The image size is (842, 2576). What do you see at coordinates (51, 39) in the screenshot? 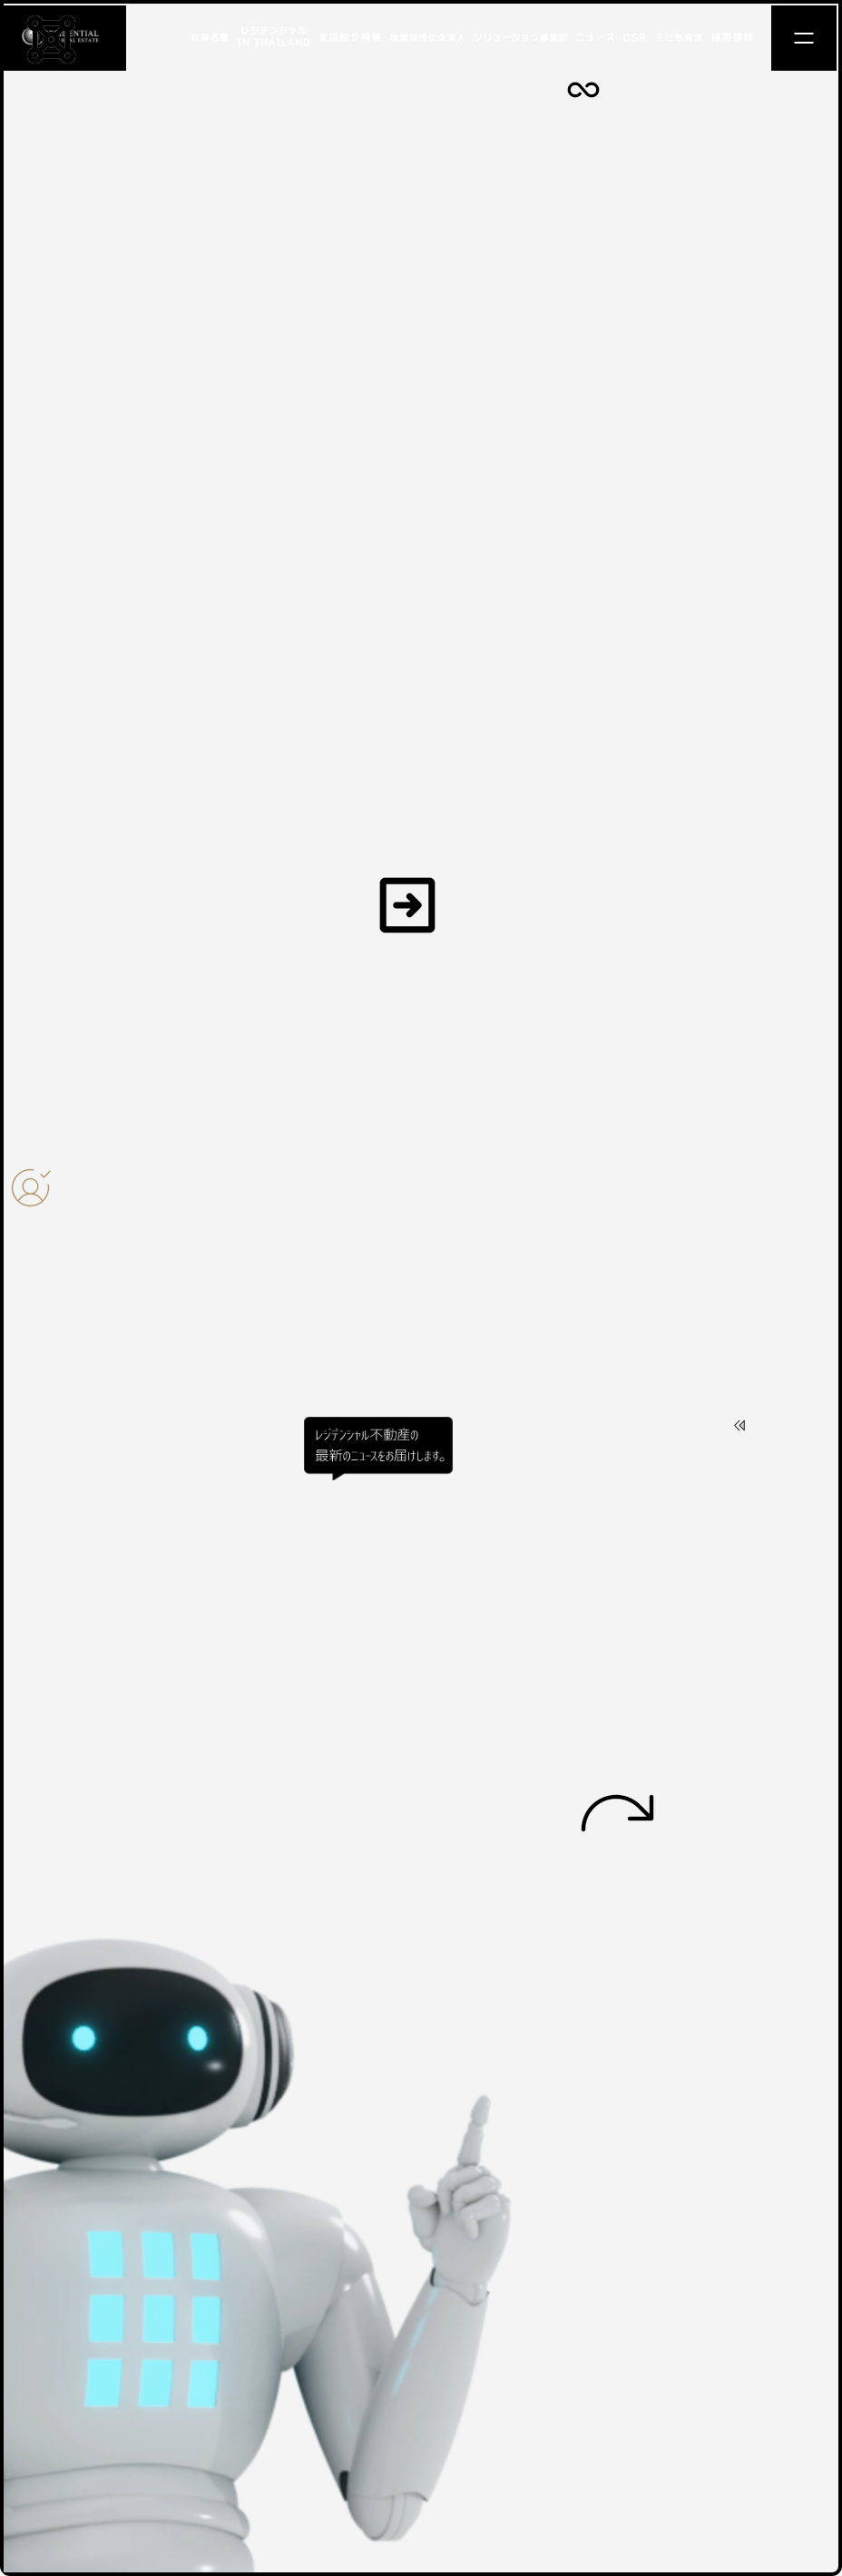
I see `view full network hierarchy` at bounding box center [51, 39].